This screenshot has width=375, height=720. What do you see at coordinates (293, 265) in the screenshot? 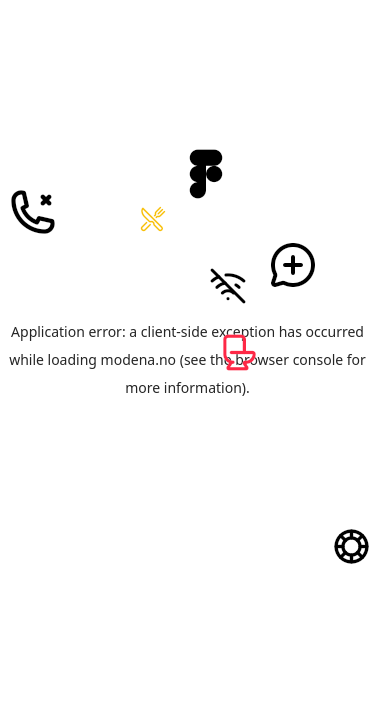
I see `start a new conversation` at bounding box center [293, 265].